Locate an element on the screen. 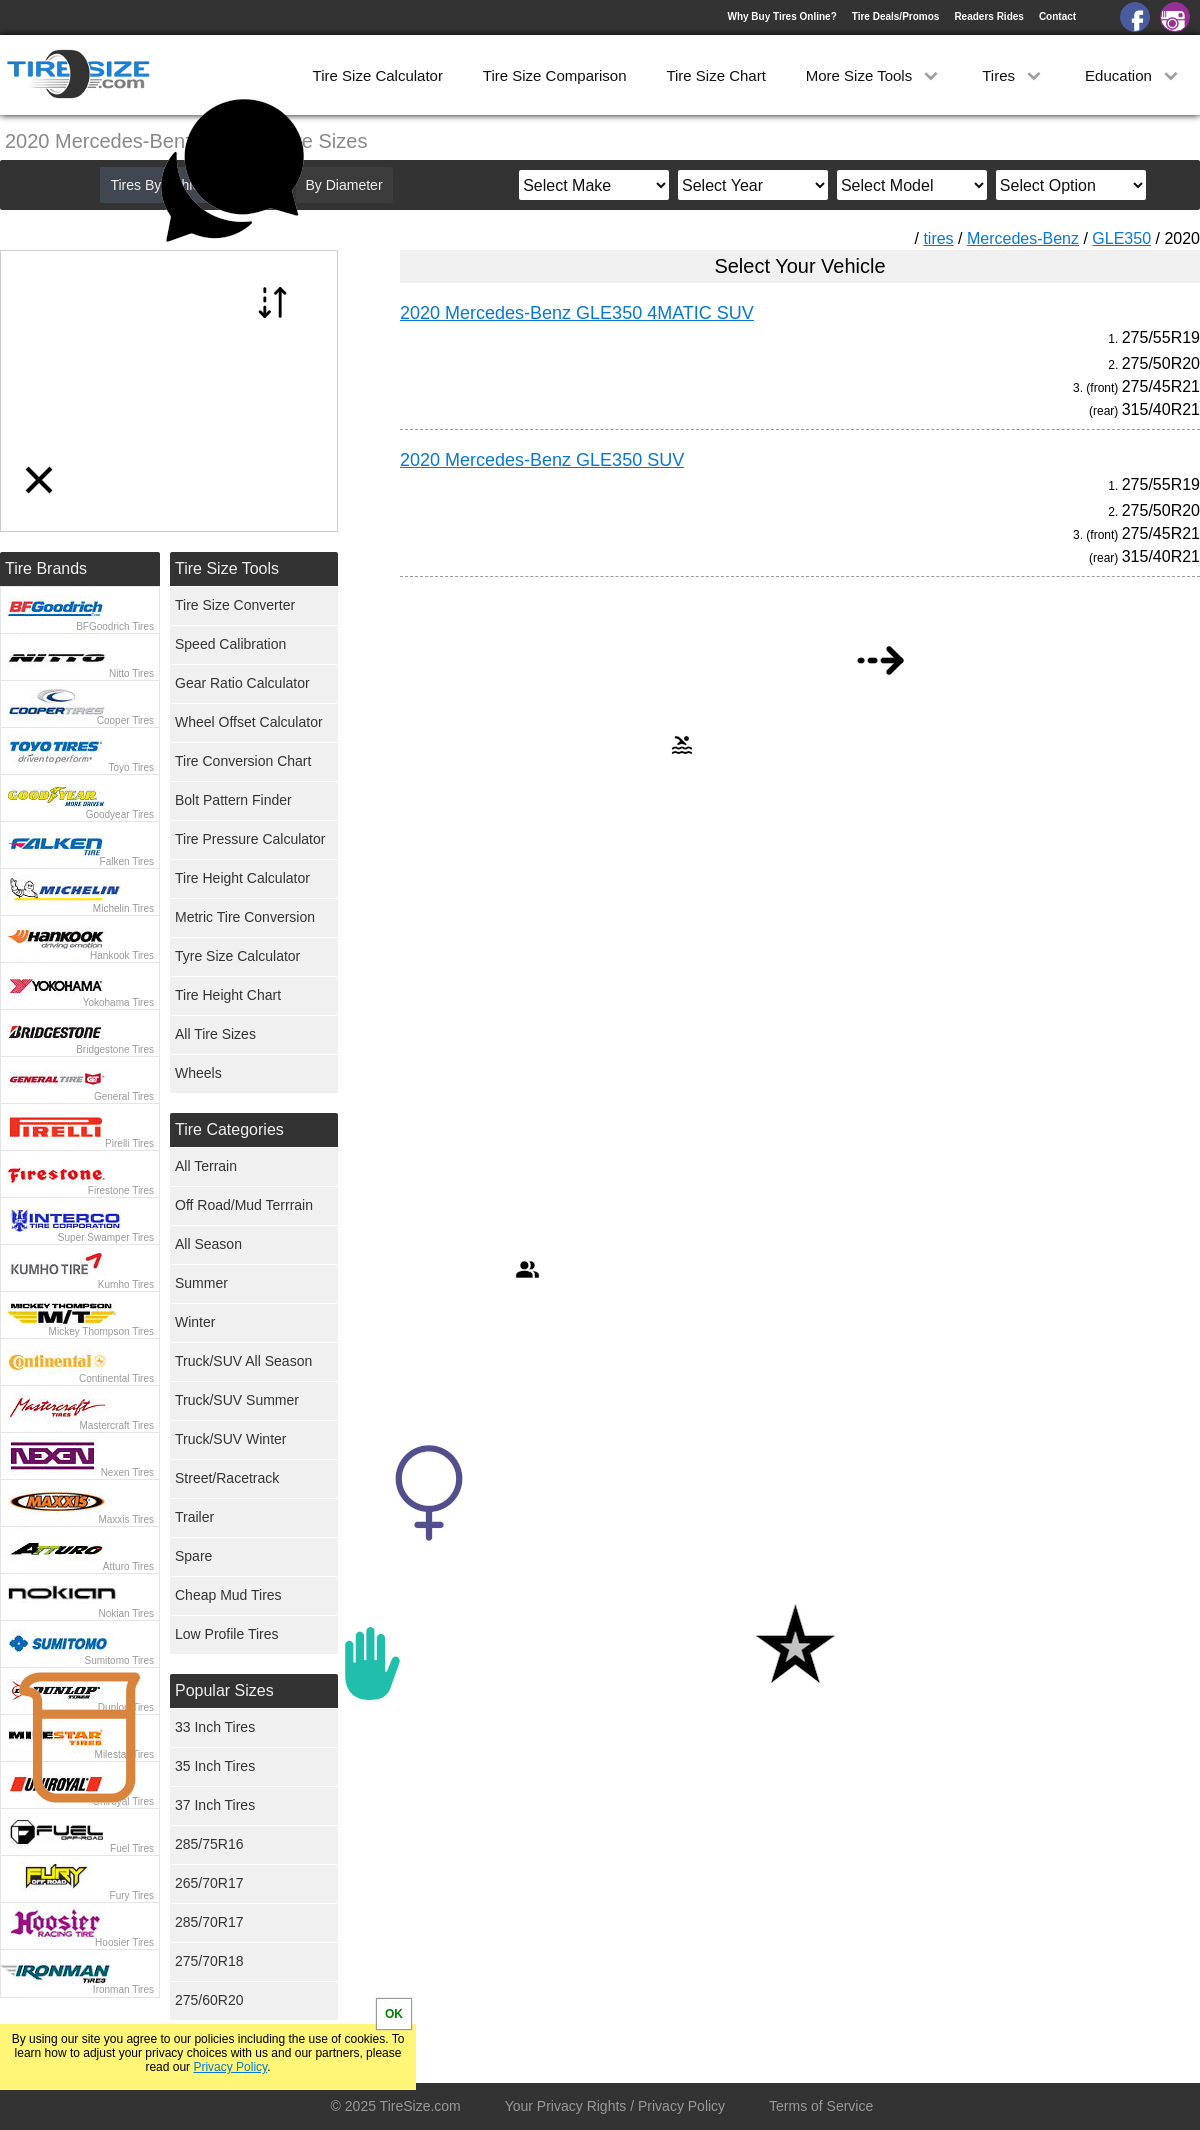 Image resolution: width=1200 pixels, height=2130 pixels. stop or halt an action is located at coordinates (372, 1663).